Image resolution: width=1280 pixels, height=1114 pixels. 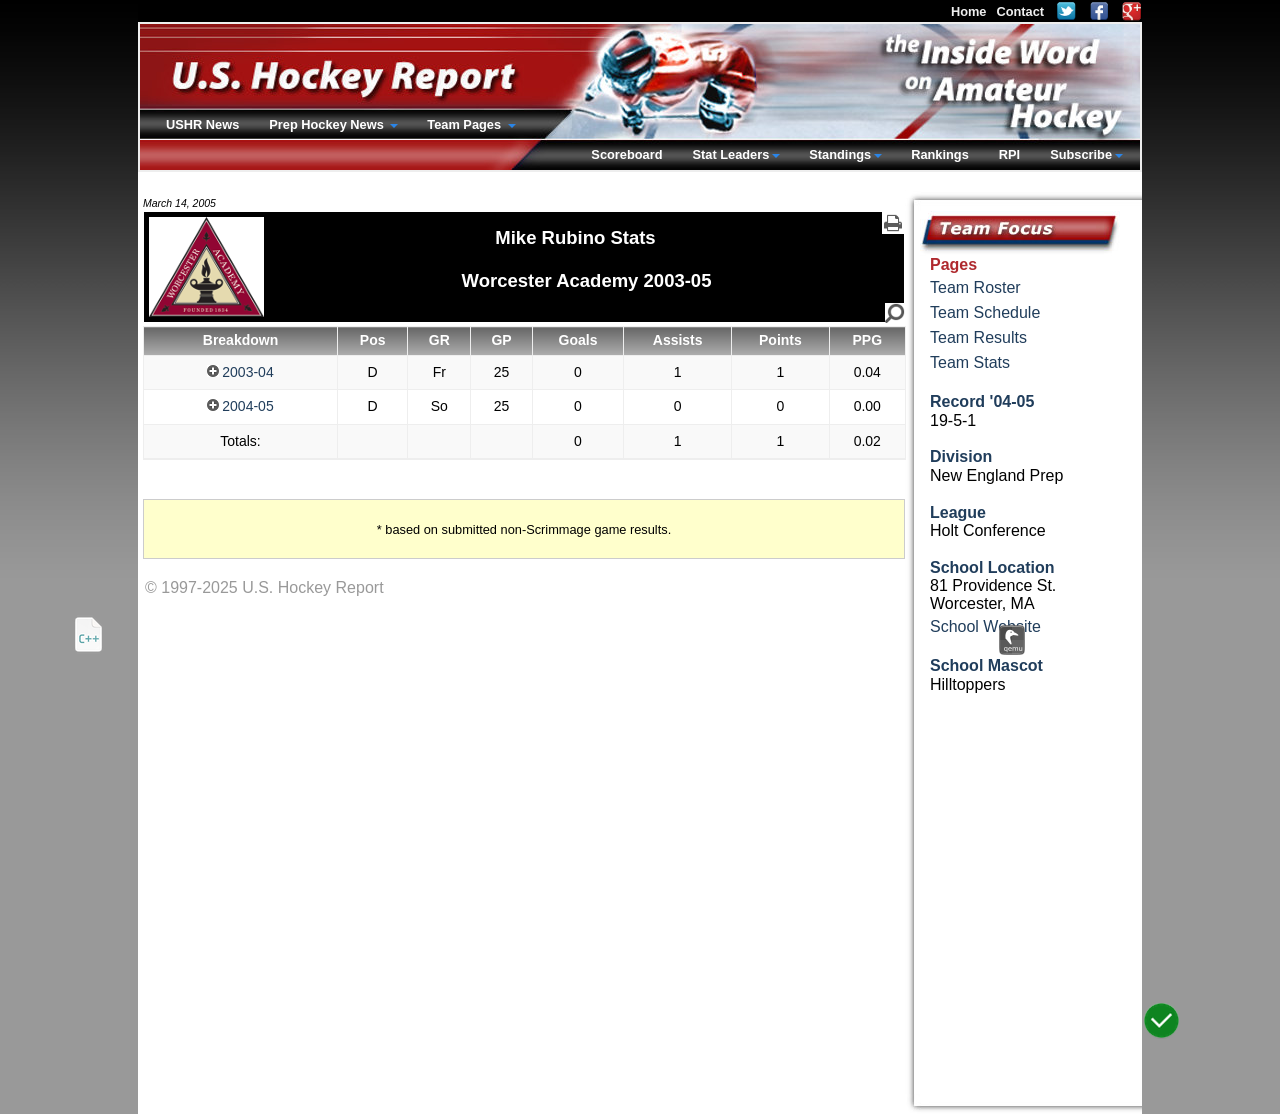 I want to click on indicates file is synced and shared successfully, so click(x=1161, y=1020).